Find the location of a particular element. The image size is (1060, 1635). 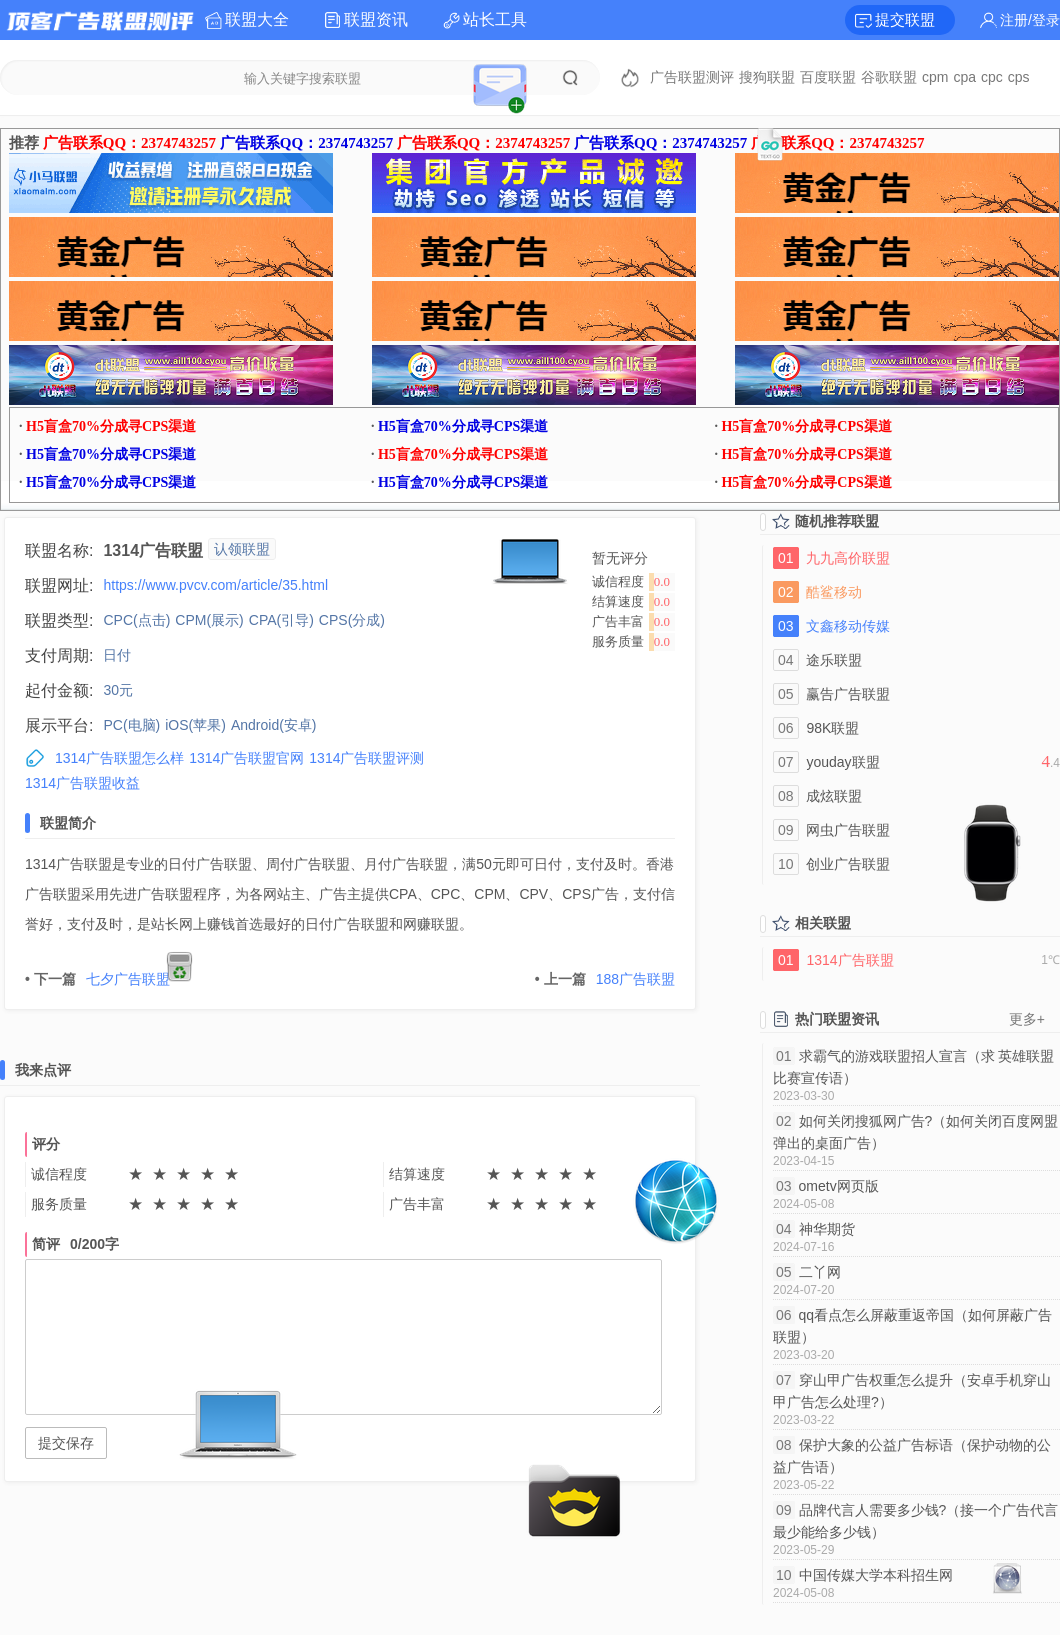

open the trash or recycle bin is located at coordinates (179, 966).